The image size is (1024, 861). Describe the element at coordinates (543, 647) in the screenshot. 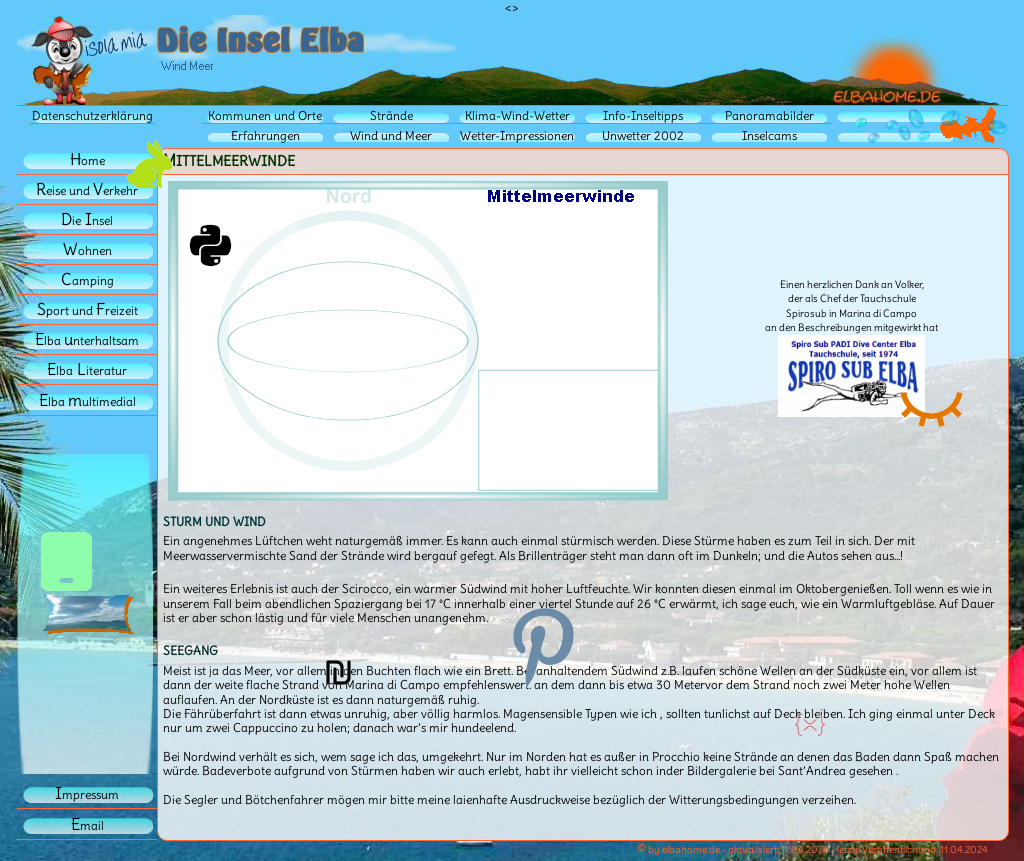

I see `open Pinterest app` at that location.